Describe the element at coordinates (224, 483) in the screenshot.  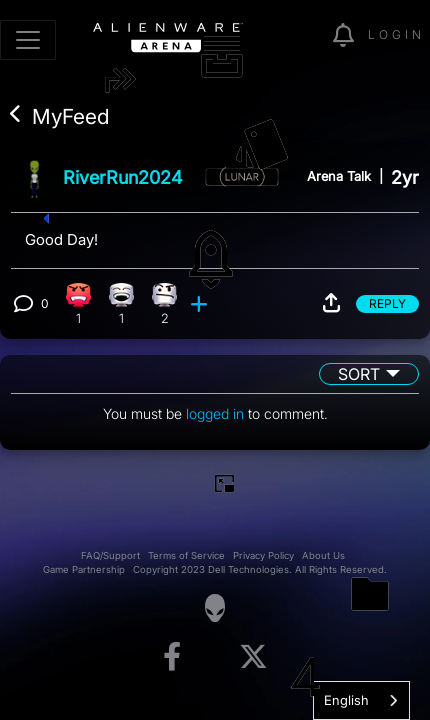
I see `exit picture-in-picture mode` at that location.